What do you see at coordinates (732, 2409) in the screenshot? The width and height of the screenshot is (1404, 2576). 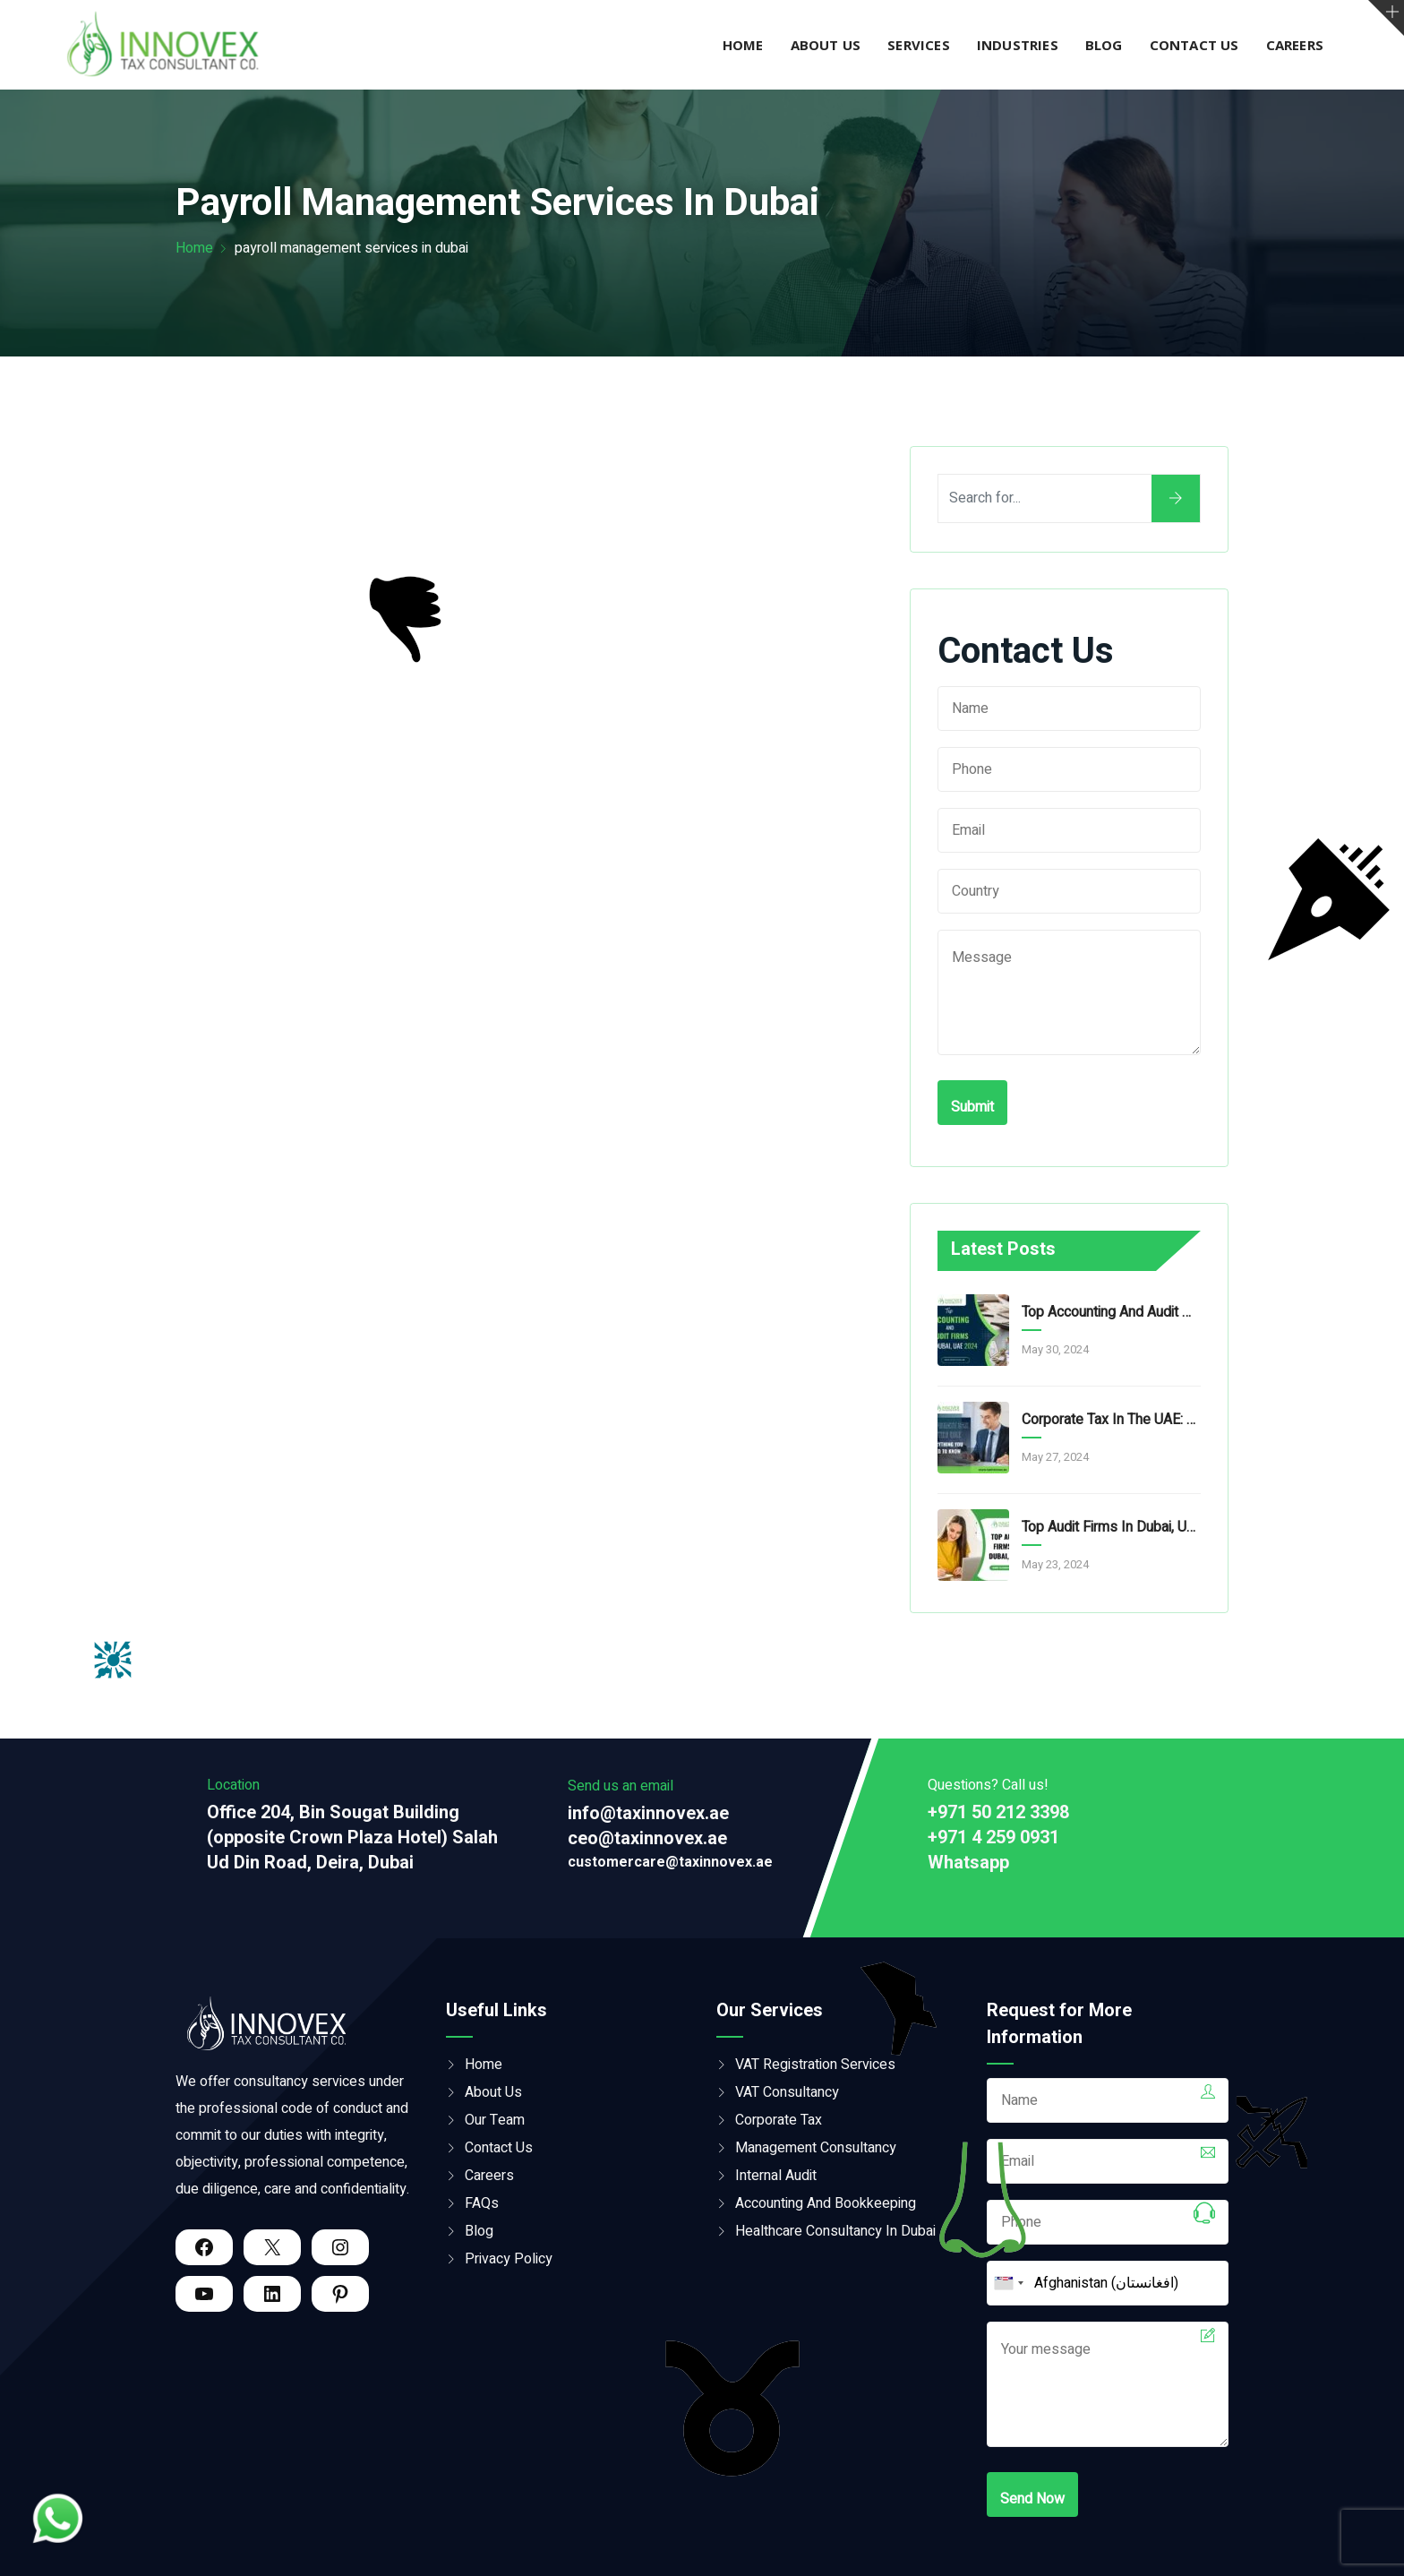 I see `taurus zodiac sign indicator` at bounding box center [732, 2409].